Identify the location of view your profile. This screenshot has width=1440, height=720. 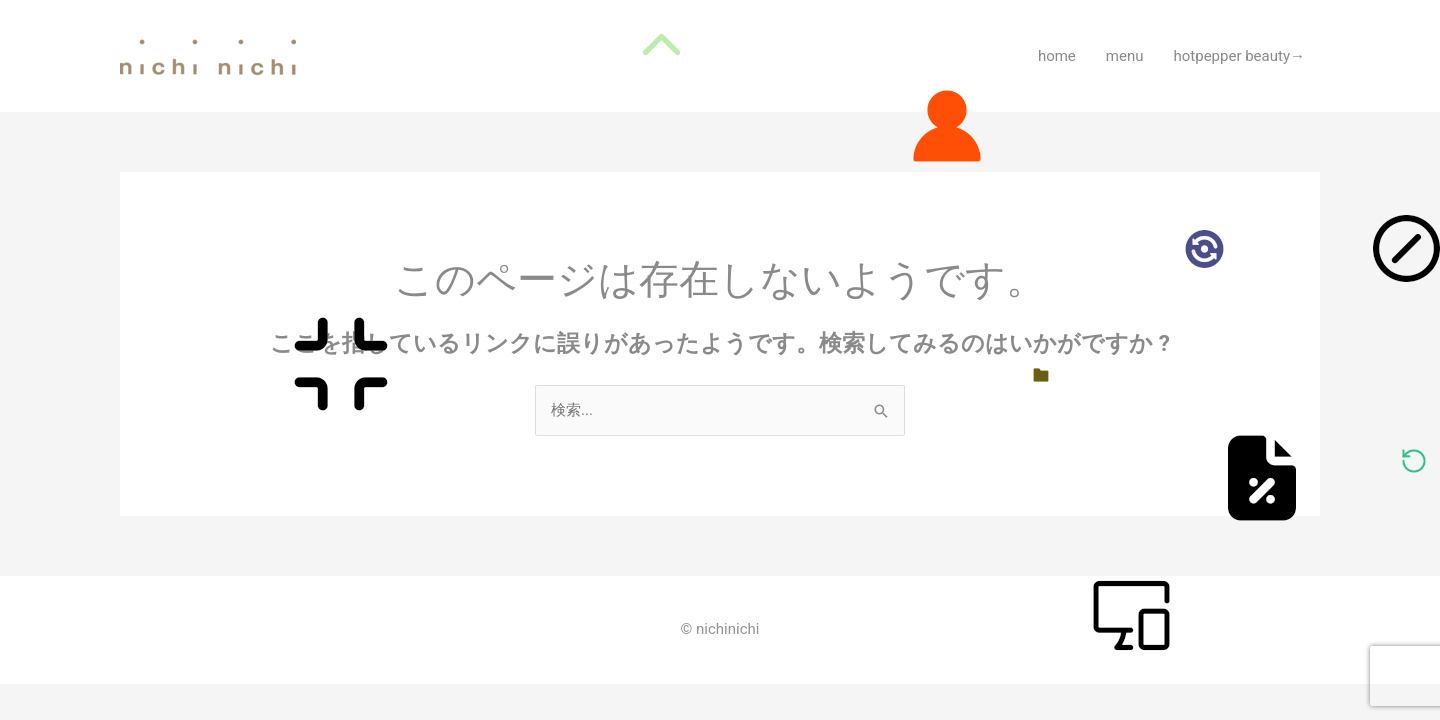
(947, 126).